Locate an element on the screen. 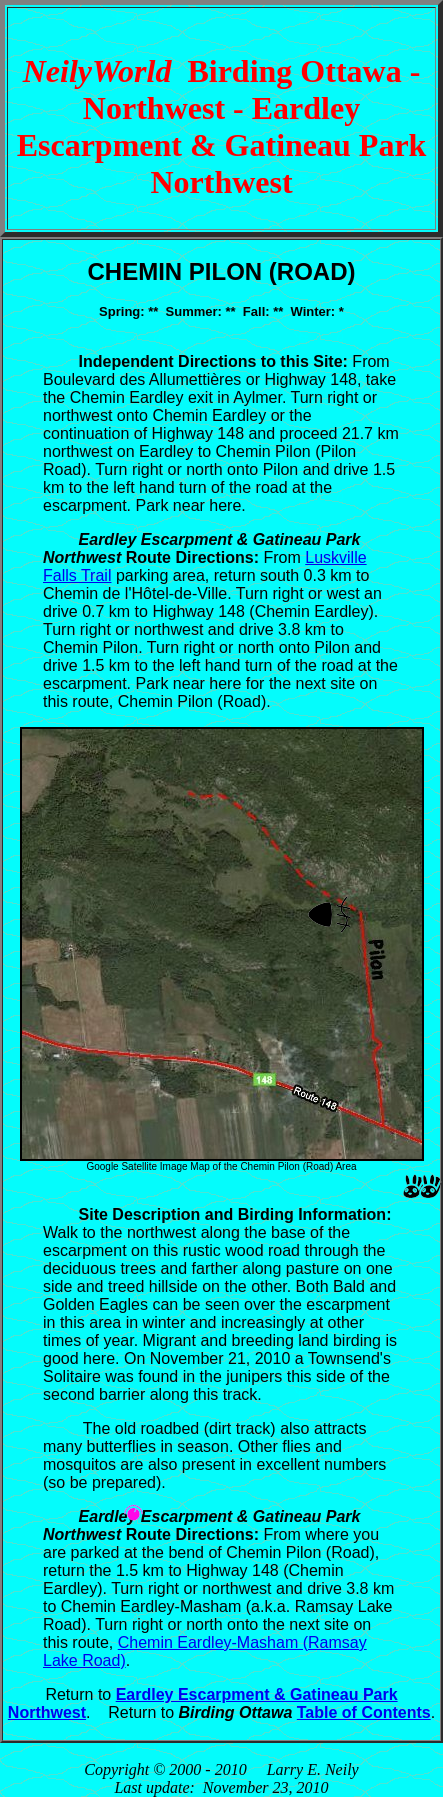 The image size is (443, 1797). adjust volume or settings level is located at coordinates (133, 1512).